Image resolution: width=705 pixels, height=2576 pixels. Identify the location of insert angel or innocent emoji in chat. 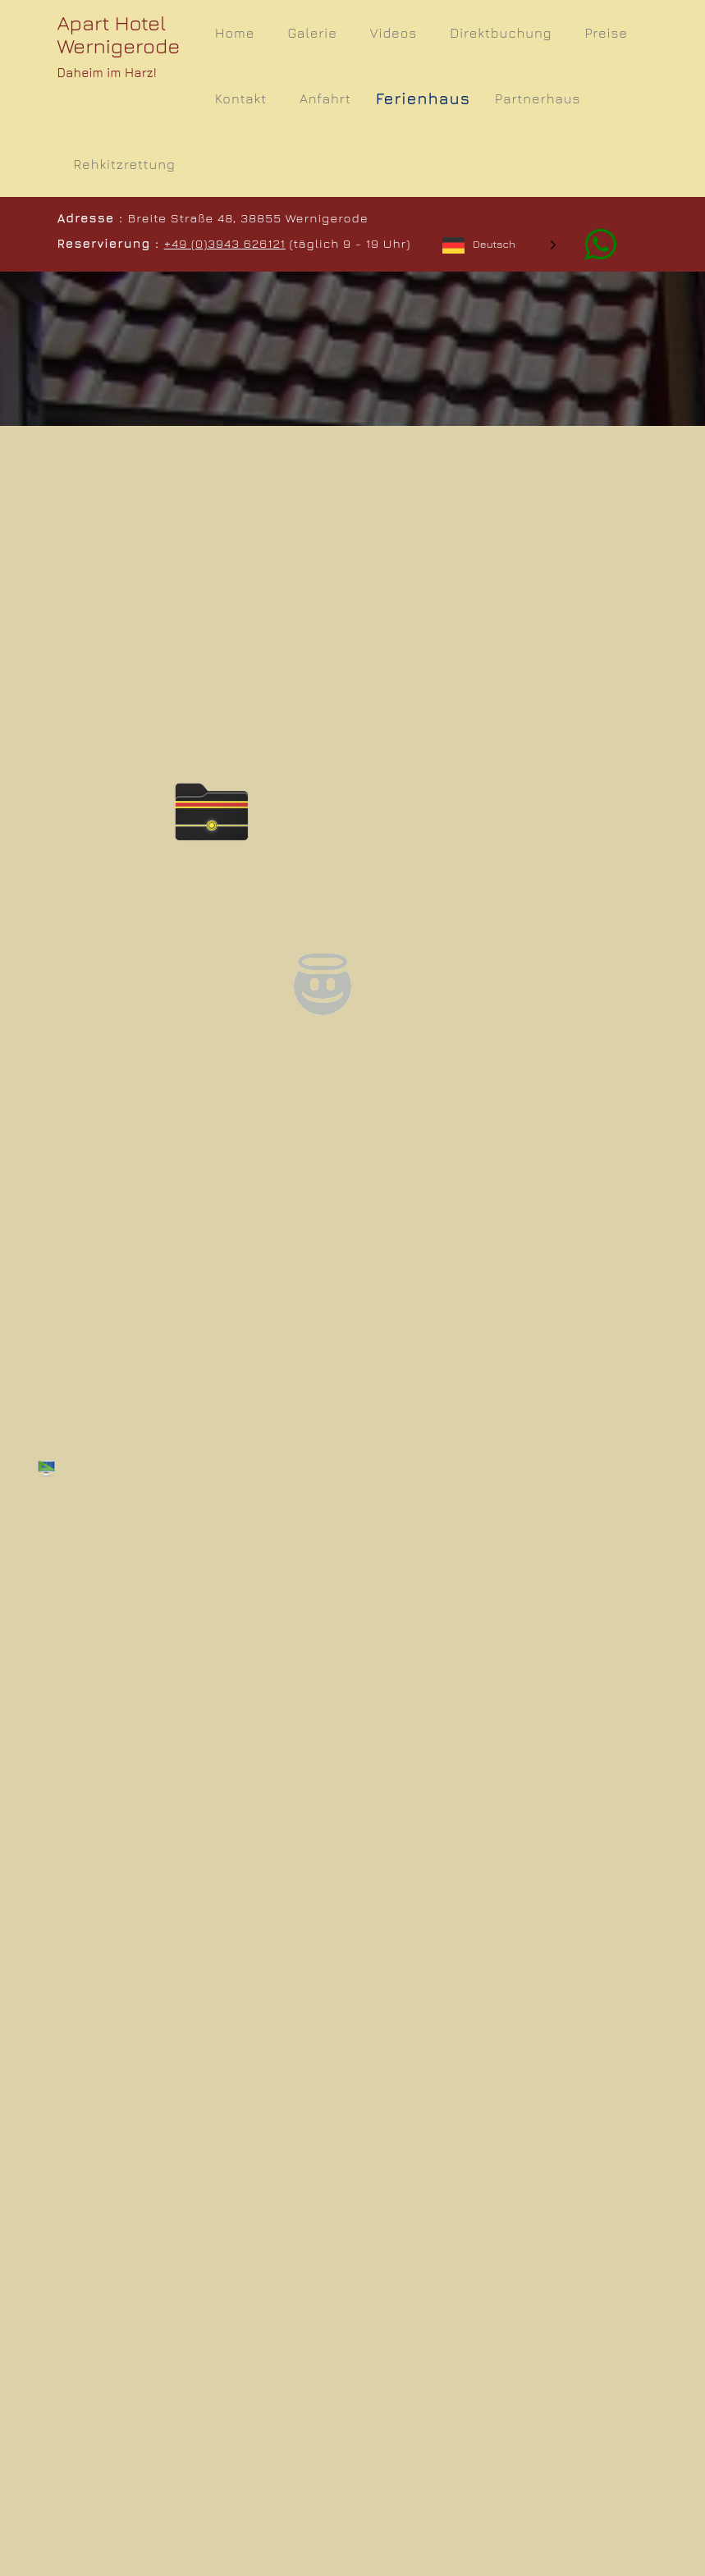
(323, 986).